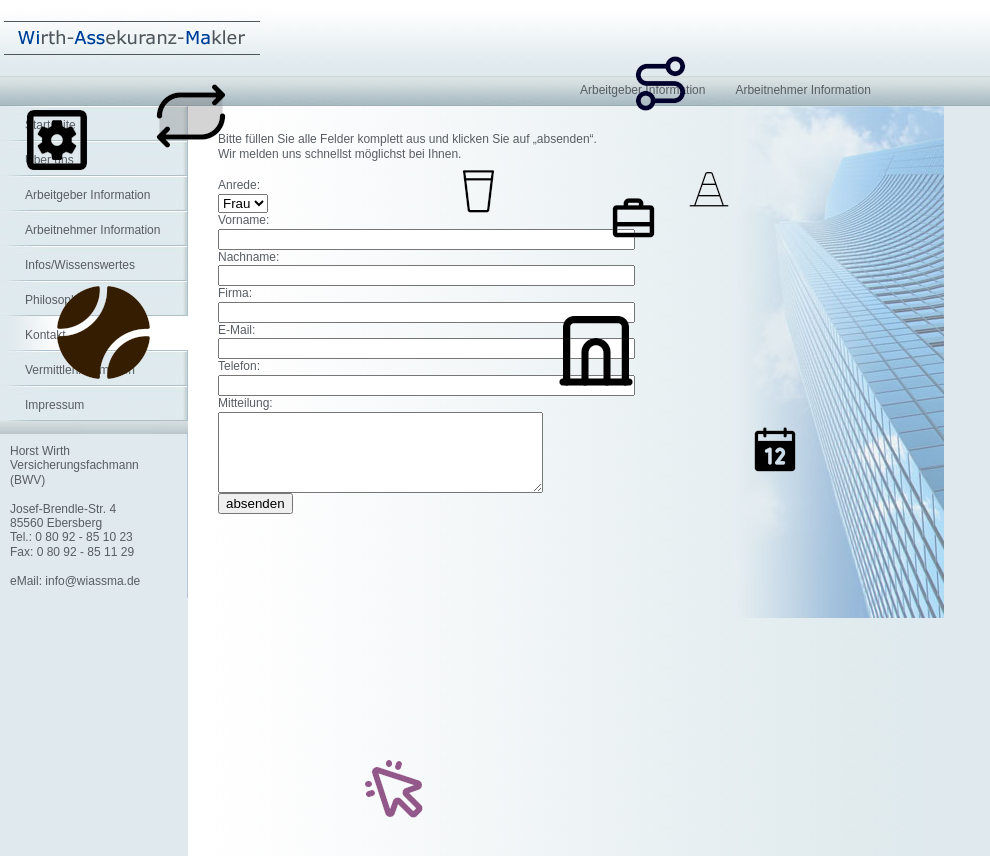 This screenshot has width=990, height=856. What do you see at coordinates (57, 140) in the screenshot?
I see `access application settings` at bounding box center [57, 140].